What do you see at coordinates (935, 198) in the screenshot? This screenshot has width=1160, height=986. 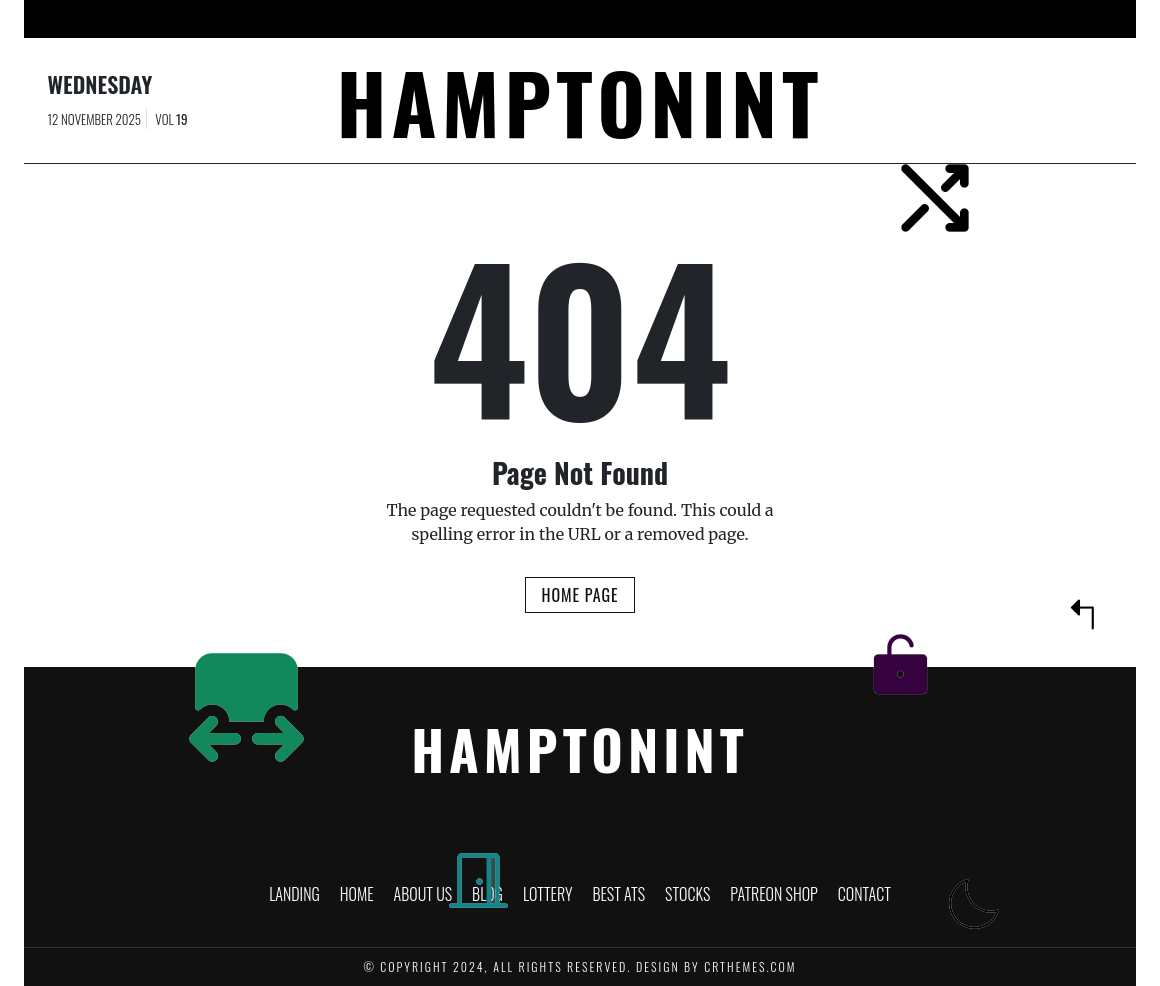 I see `shuffle or randomize content order` at bounding box center [935, 198].